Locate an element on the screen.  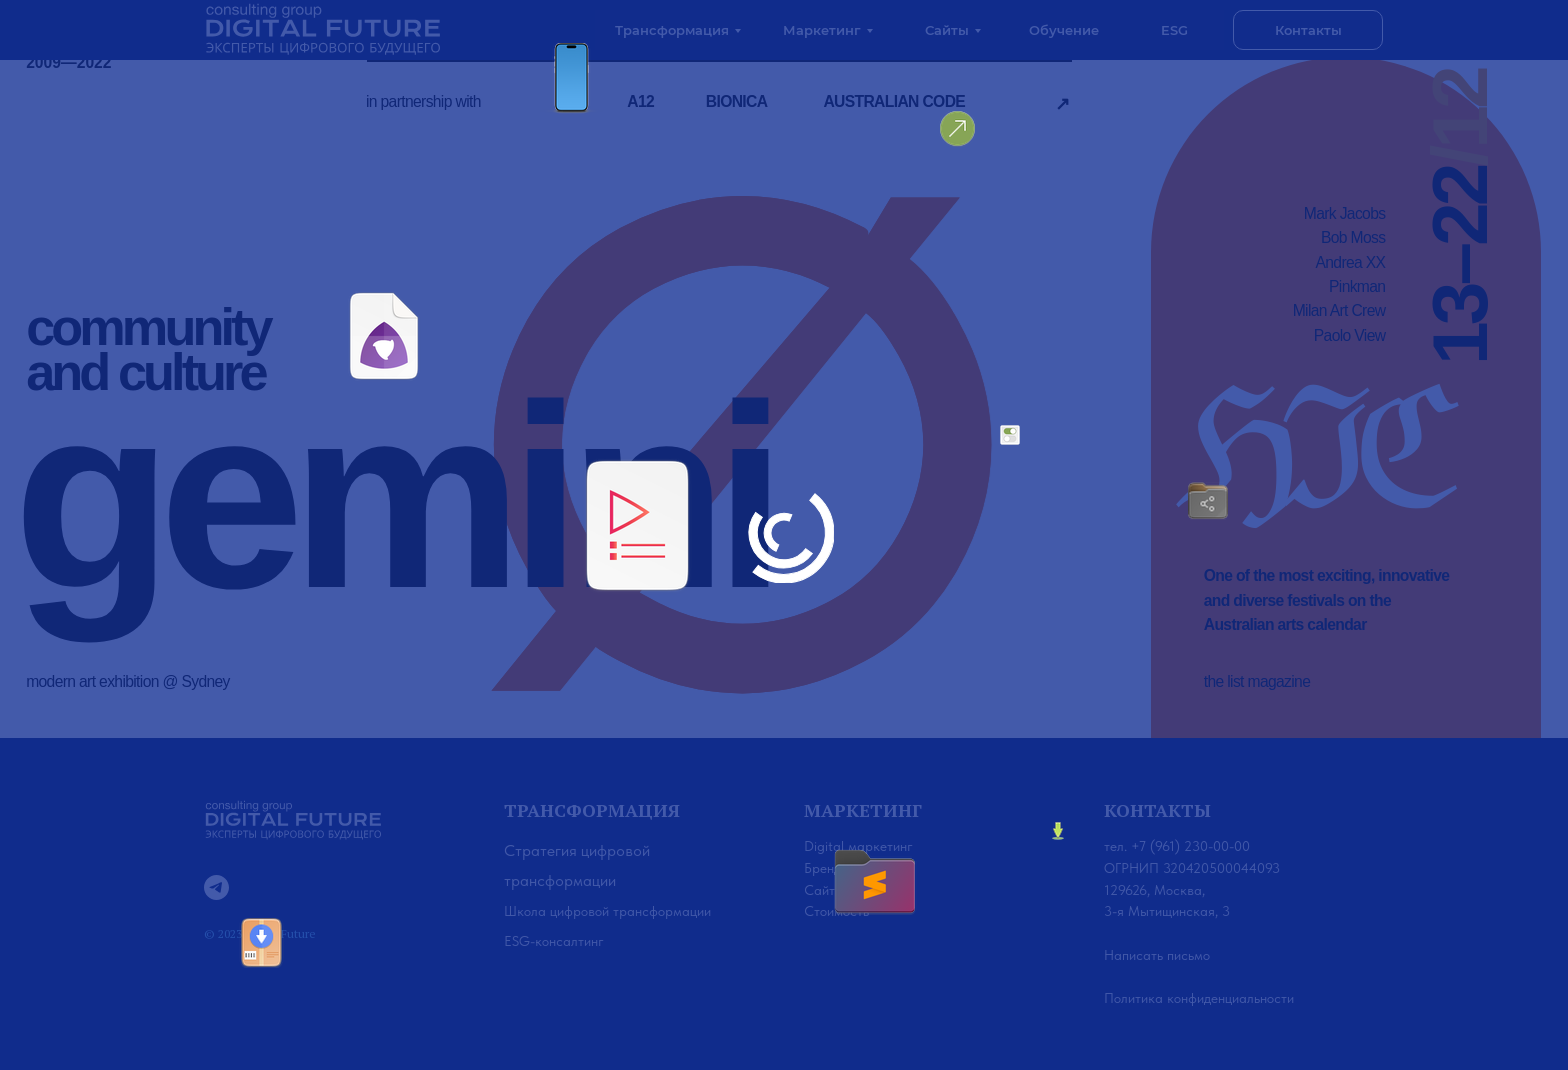
save the current file is located at coordinates (1058, 831).